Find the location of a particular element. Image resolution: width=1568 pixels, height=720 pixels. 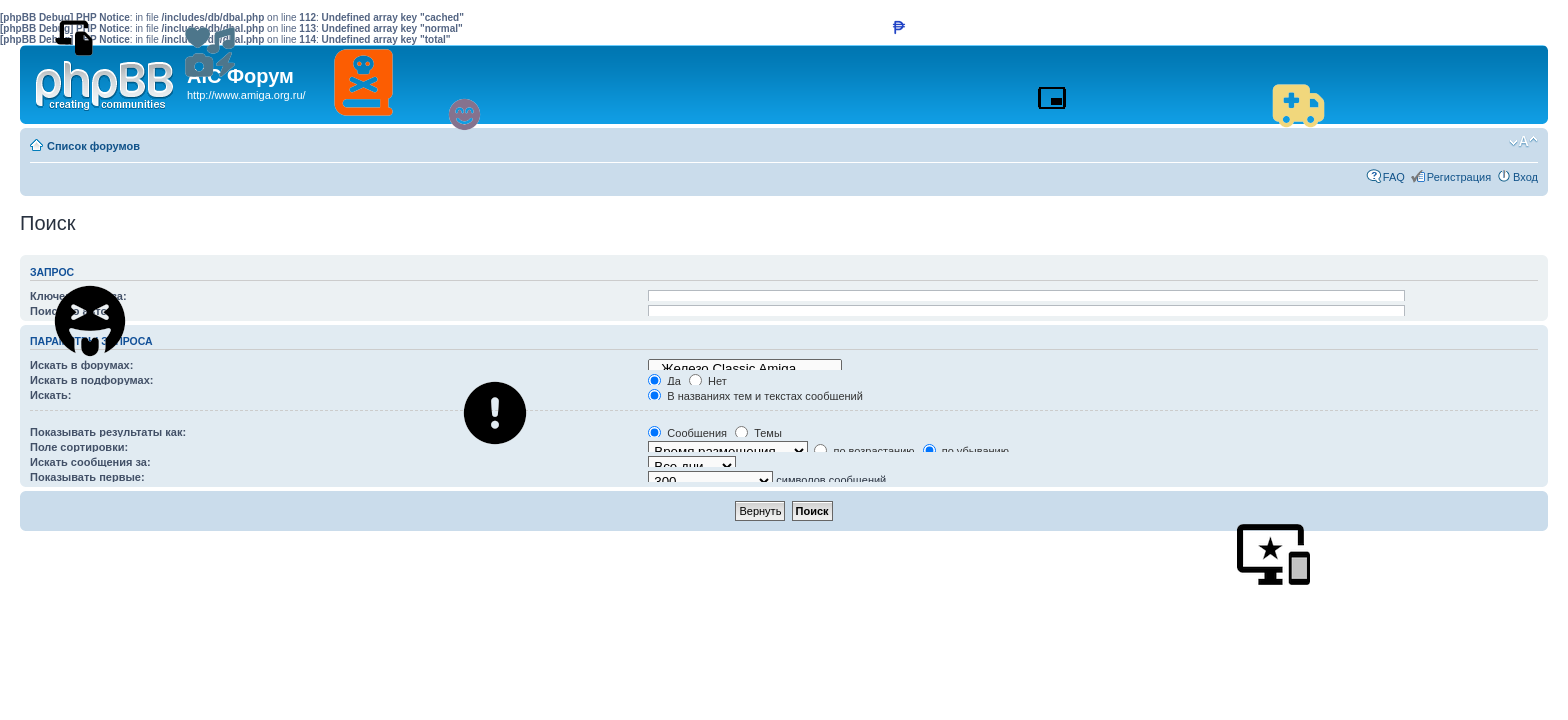

access files on your computer is located at coordinates (75, 38).